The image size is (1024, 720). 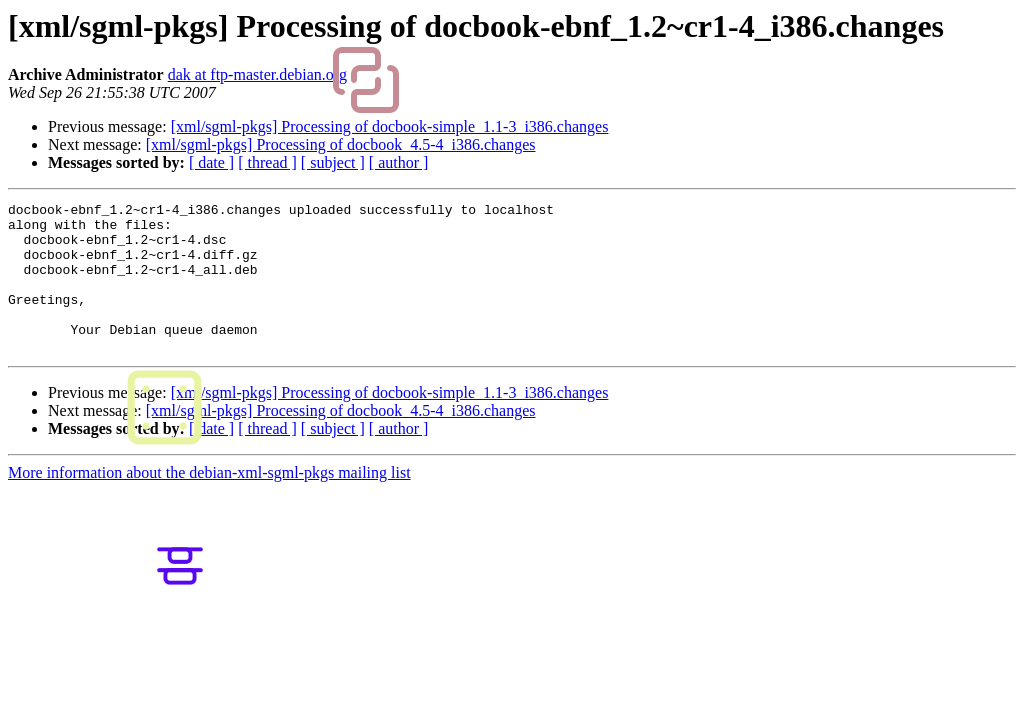 I want to click on open inspection panel or diagnostic view, so click(x=164, y=407).